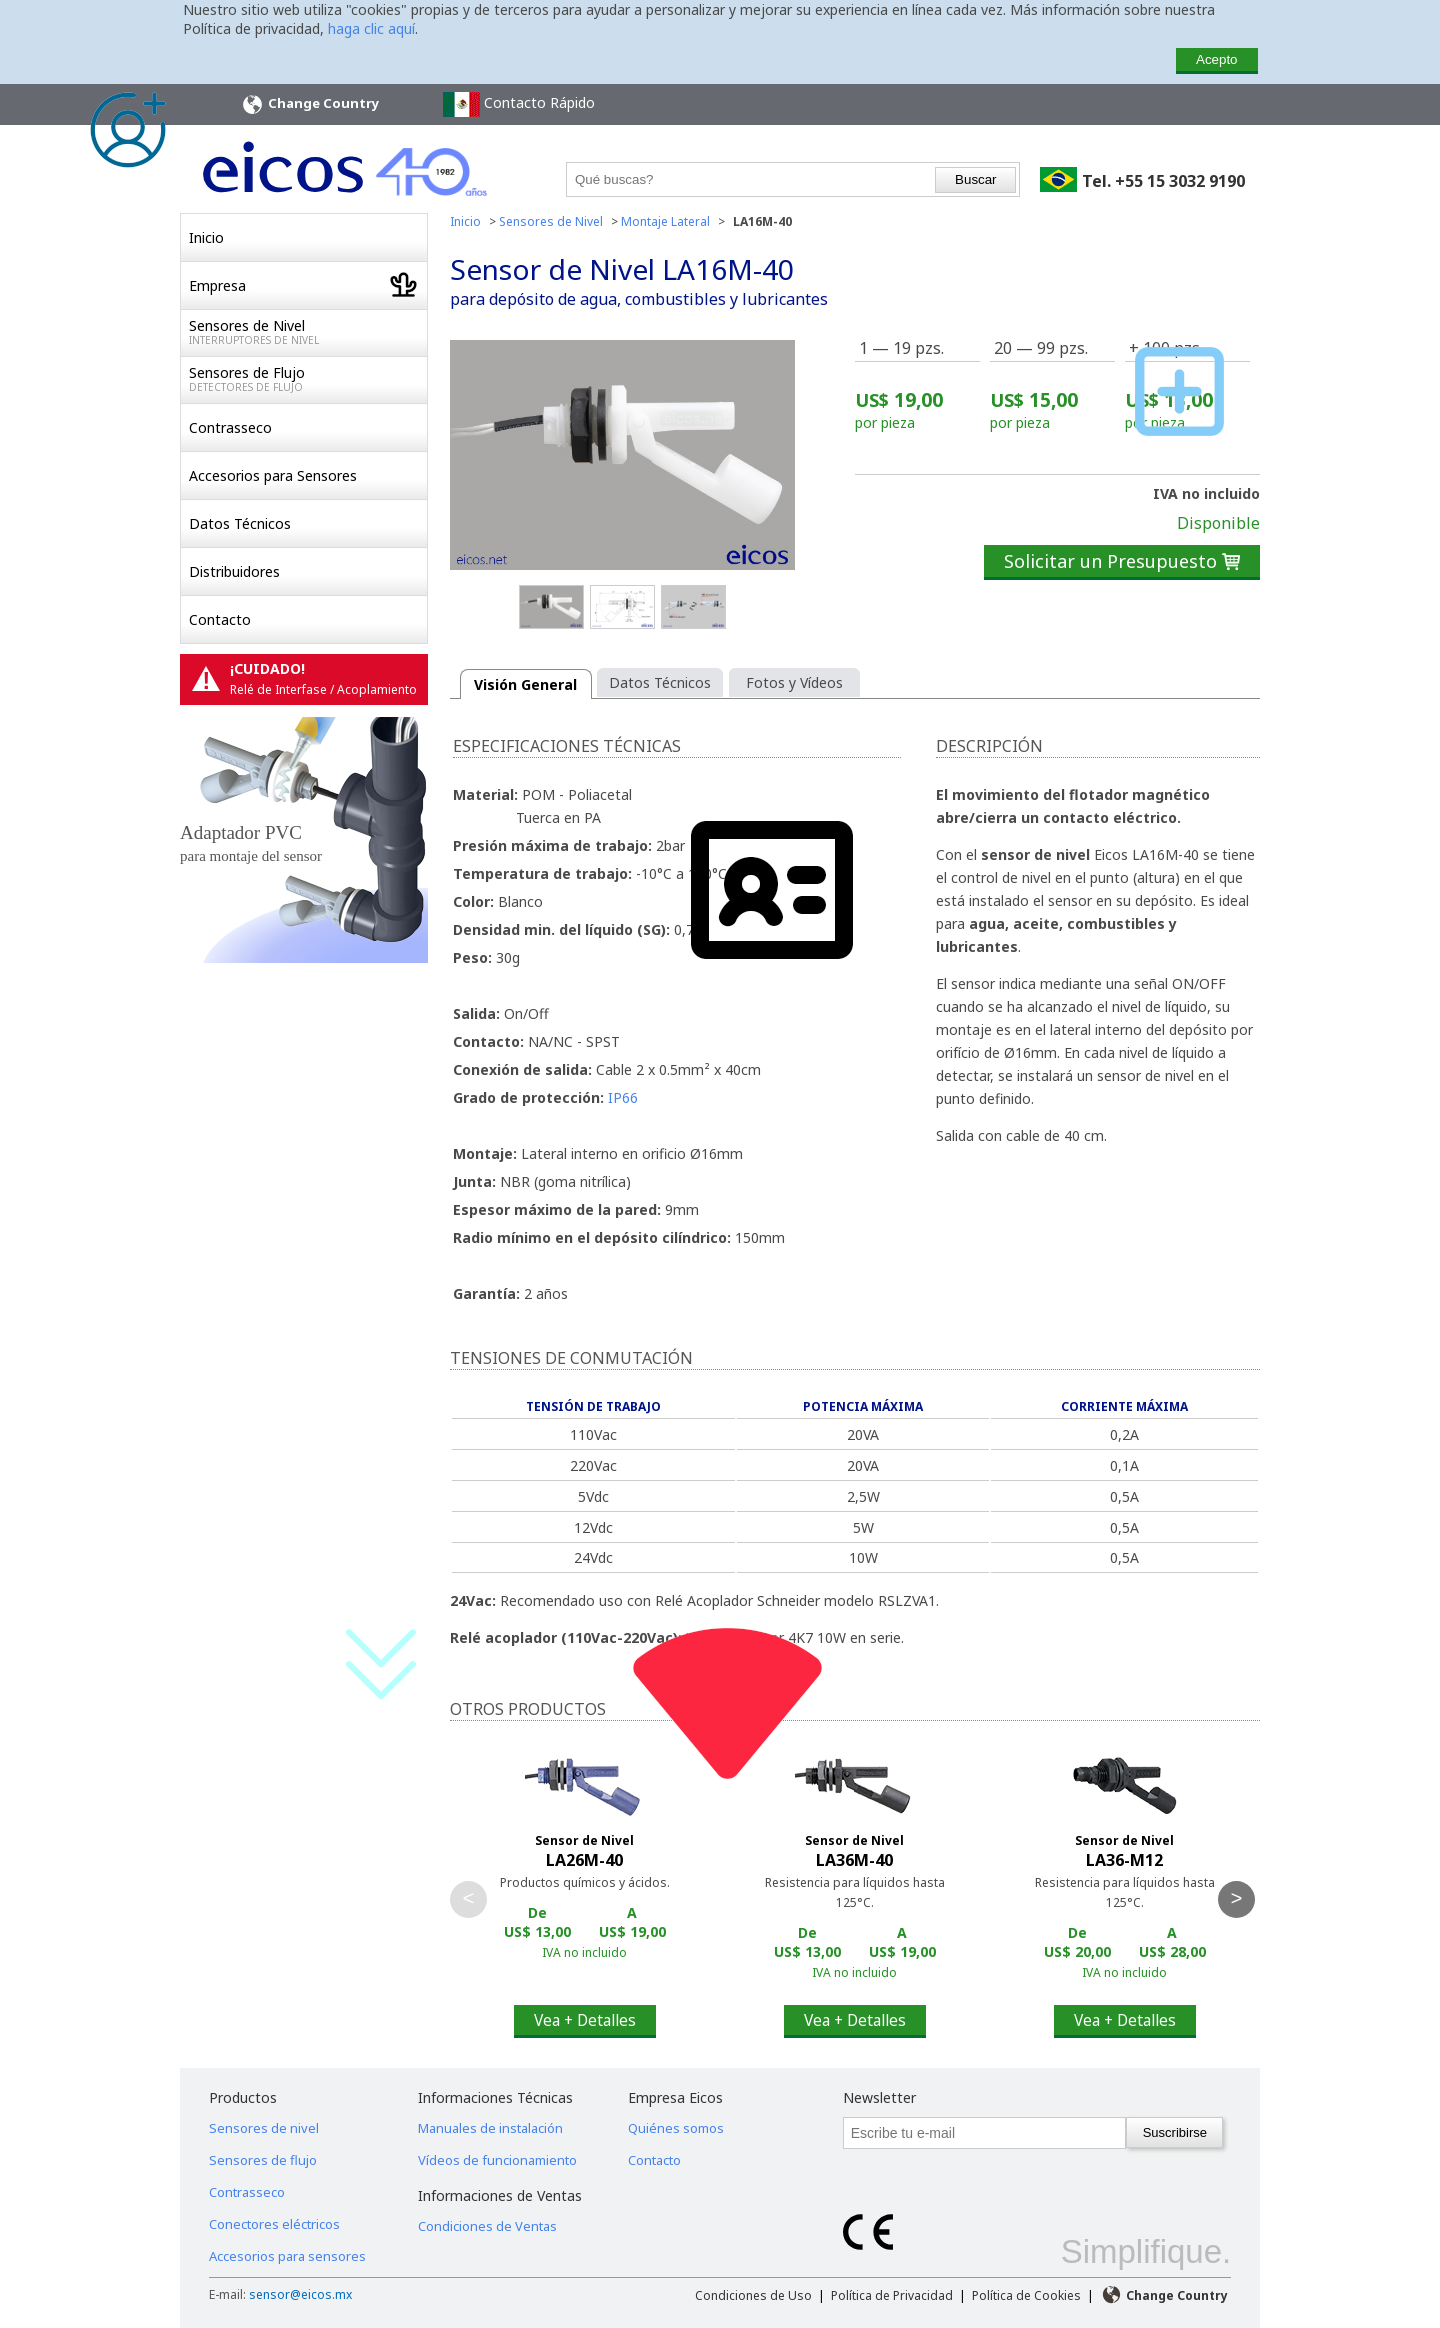 Image resolution: width=1440 pixels, height=2328 pixels. What do you see at coordinates (381, 1661) in the screenshot?
I see `expand content or show more items` at bounding box center [381, 1661].